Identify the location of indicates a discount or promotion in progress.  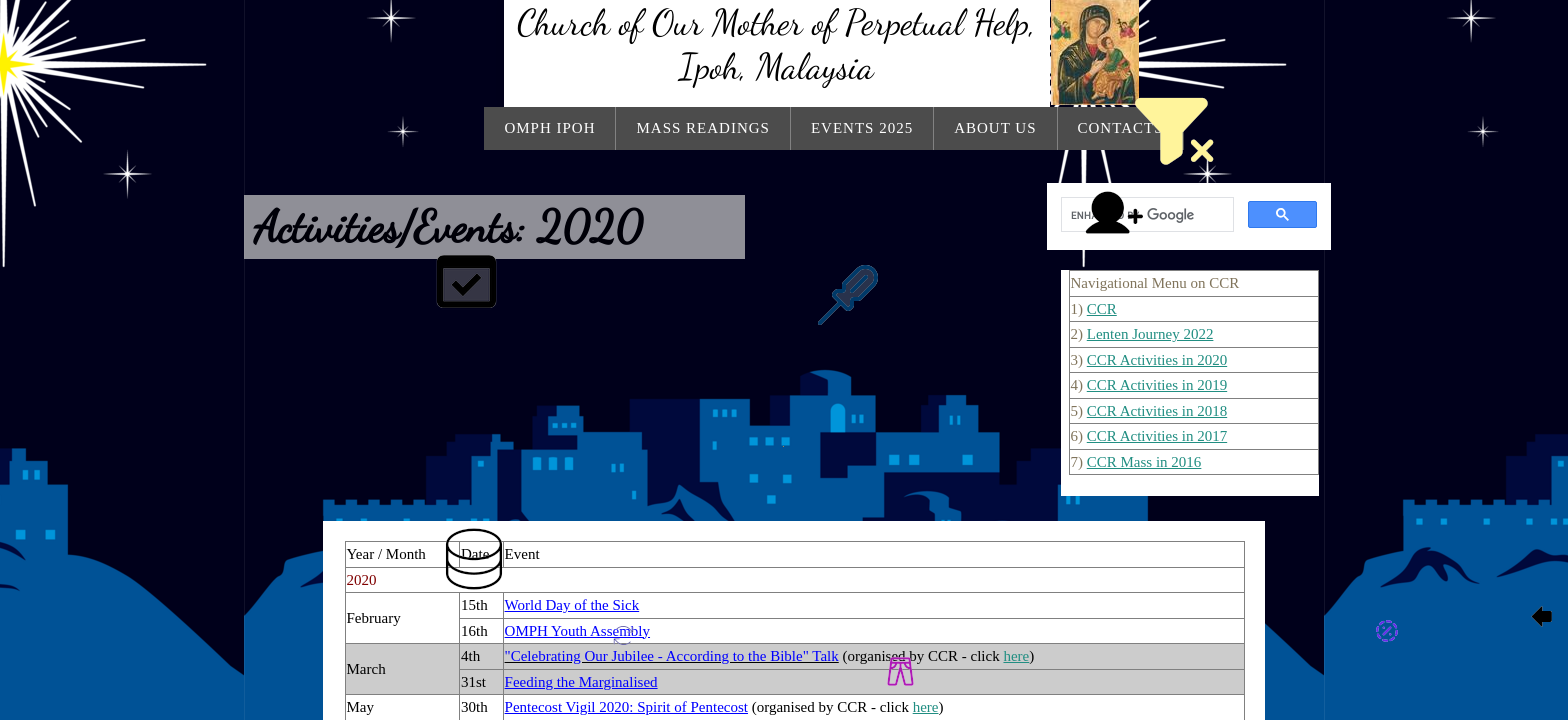
(1387, 631).